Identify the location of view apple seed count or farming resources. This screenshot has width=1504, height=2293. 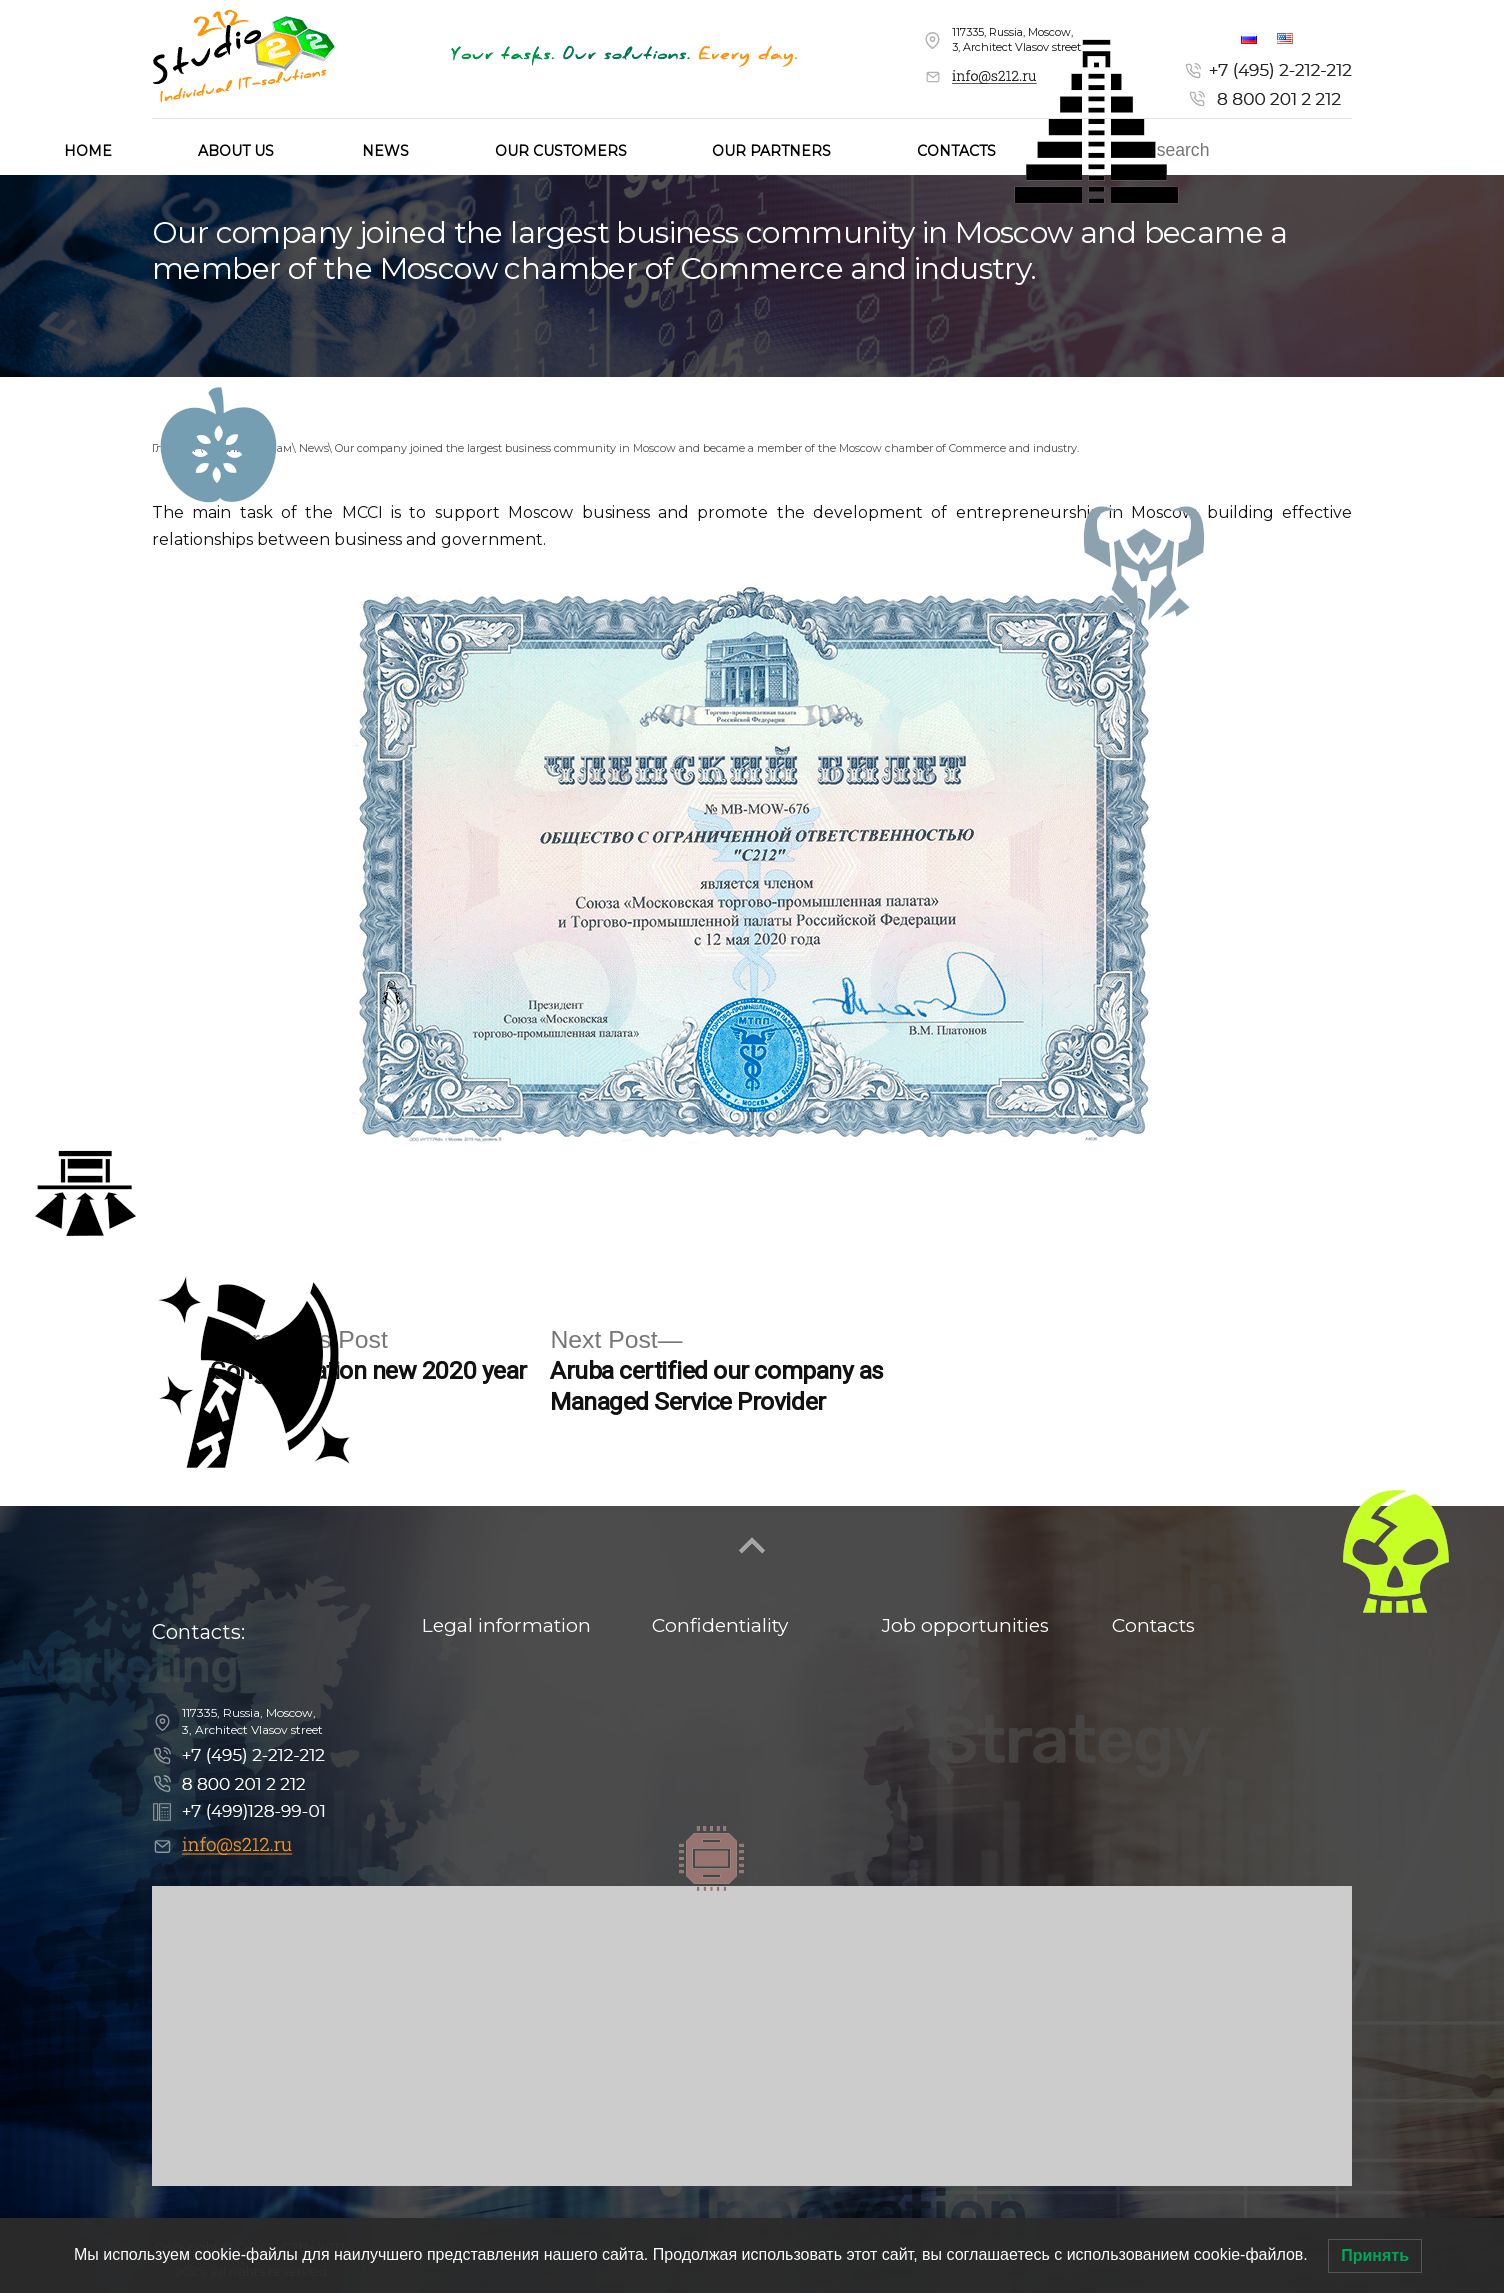
(218, 444).